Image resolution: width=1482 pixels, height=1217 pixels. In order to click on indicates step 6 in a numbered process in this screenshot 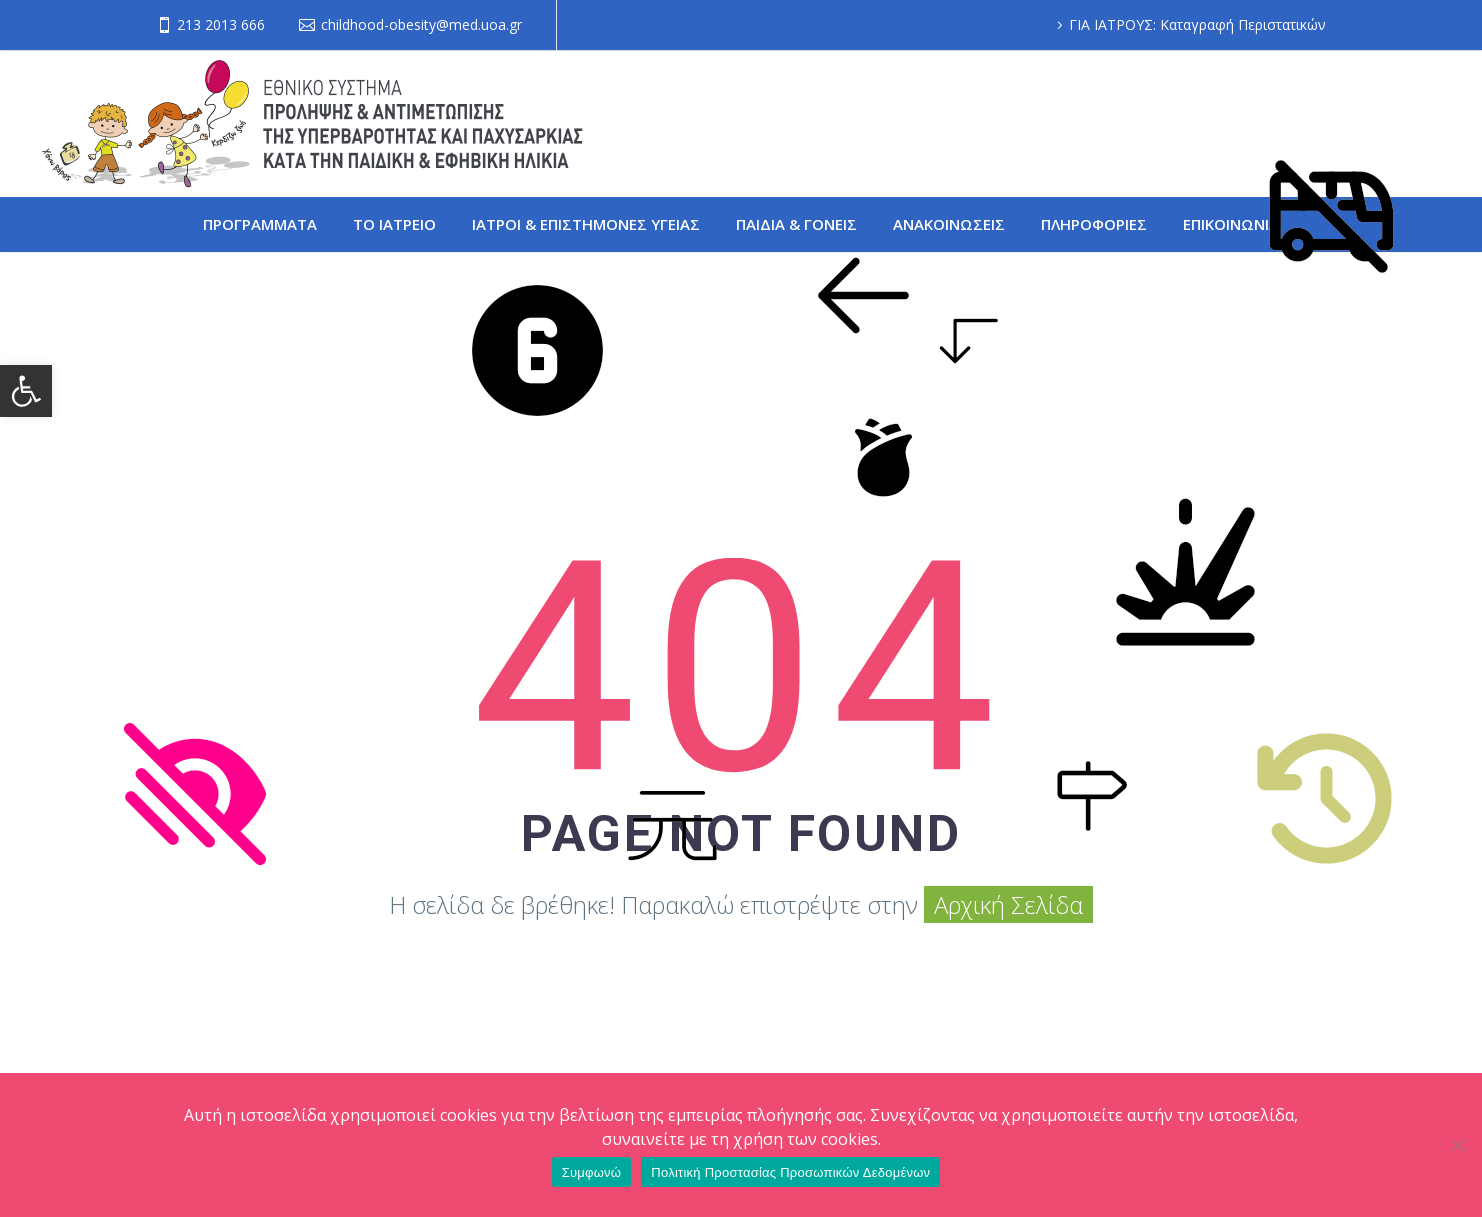, I will do `click(537, 350)`.